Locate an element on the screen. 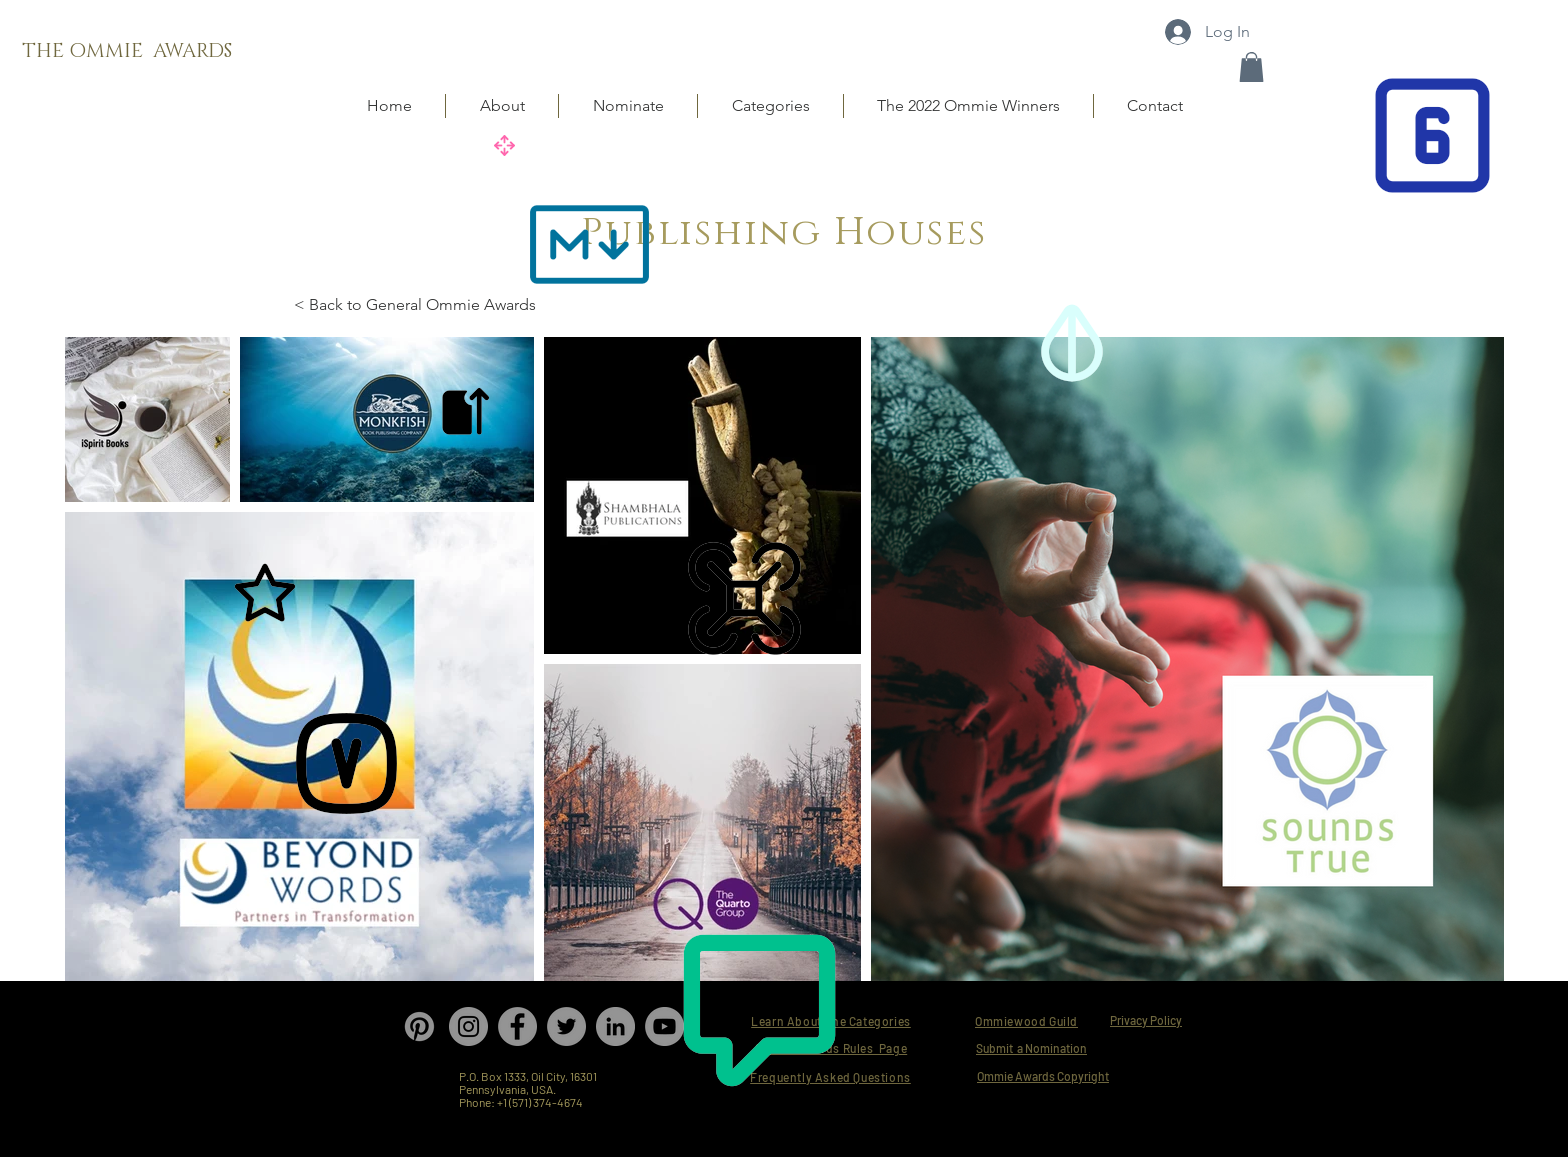  format text using markdown is located at coordinates (589, 244).